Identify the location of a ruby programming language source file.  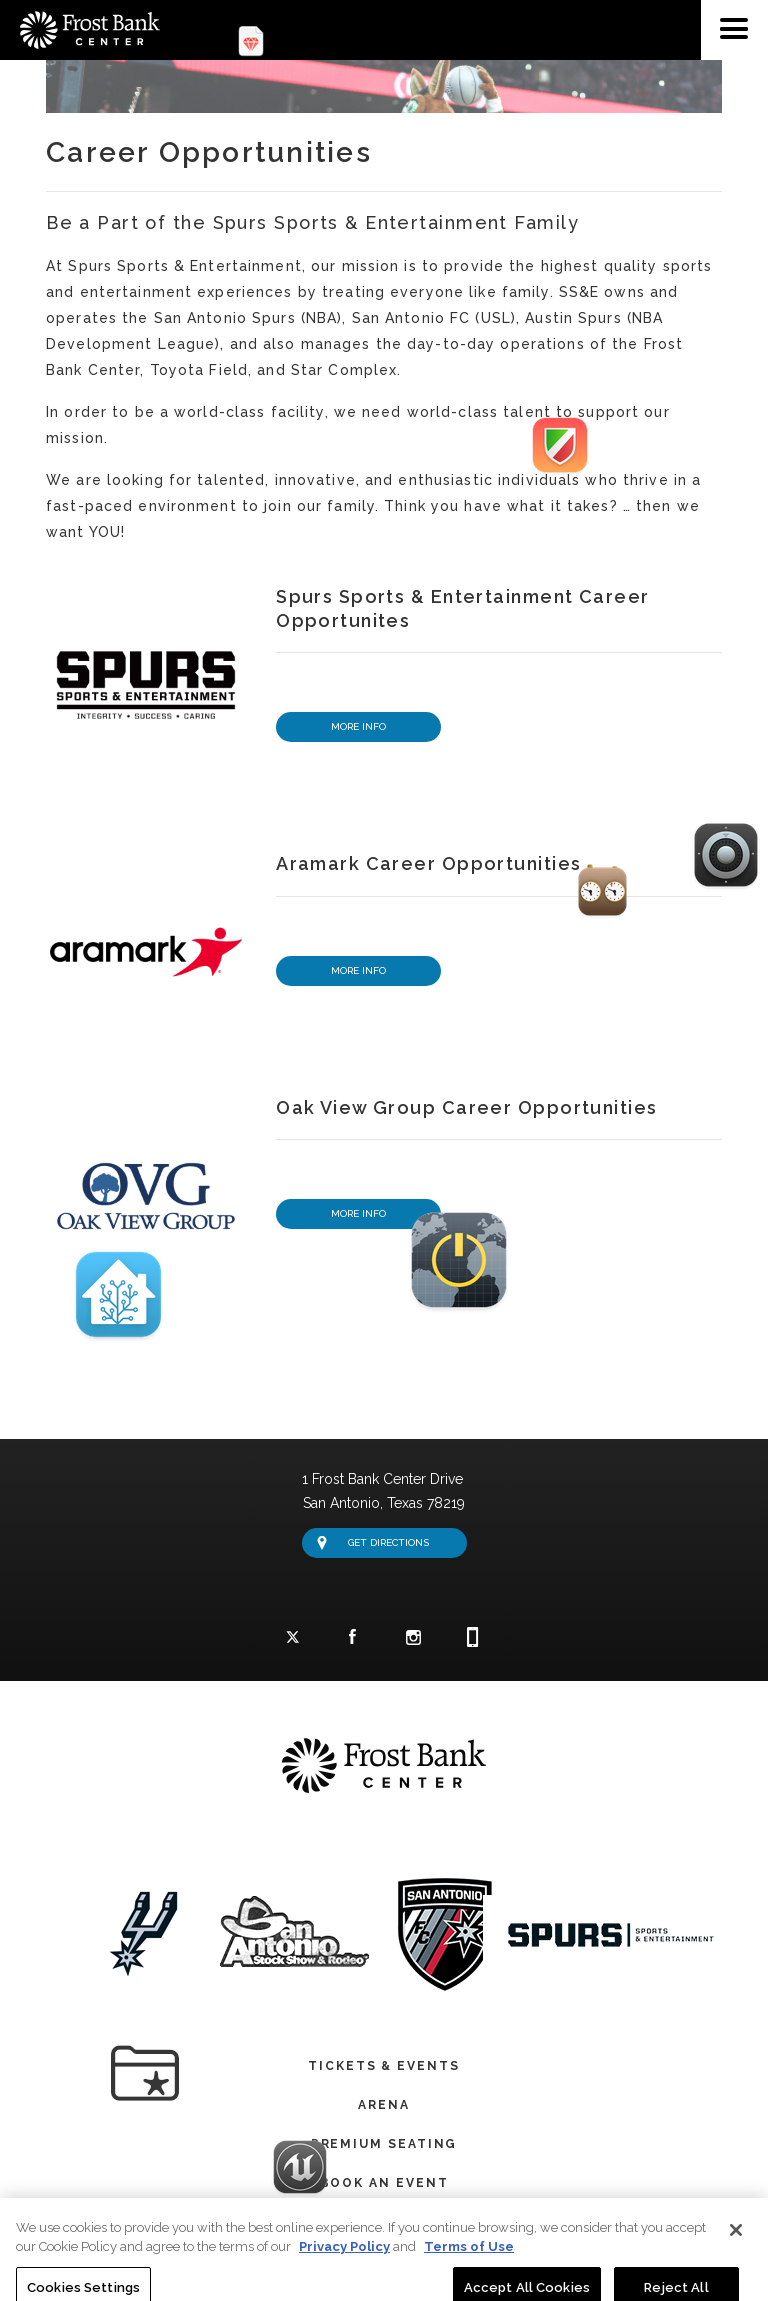
(251, 41).